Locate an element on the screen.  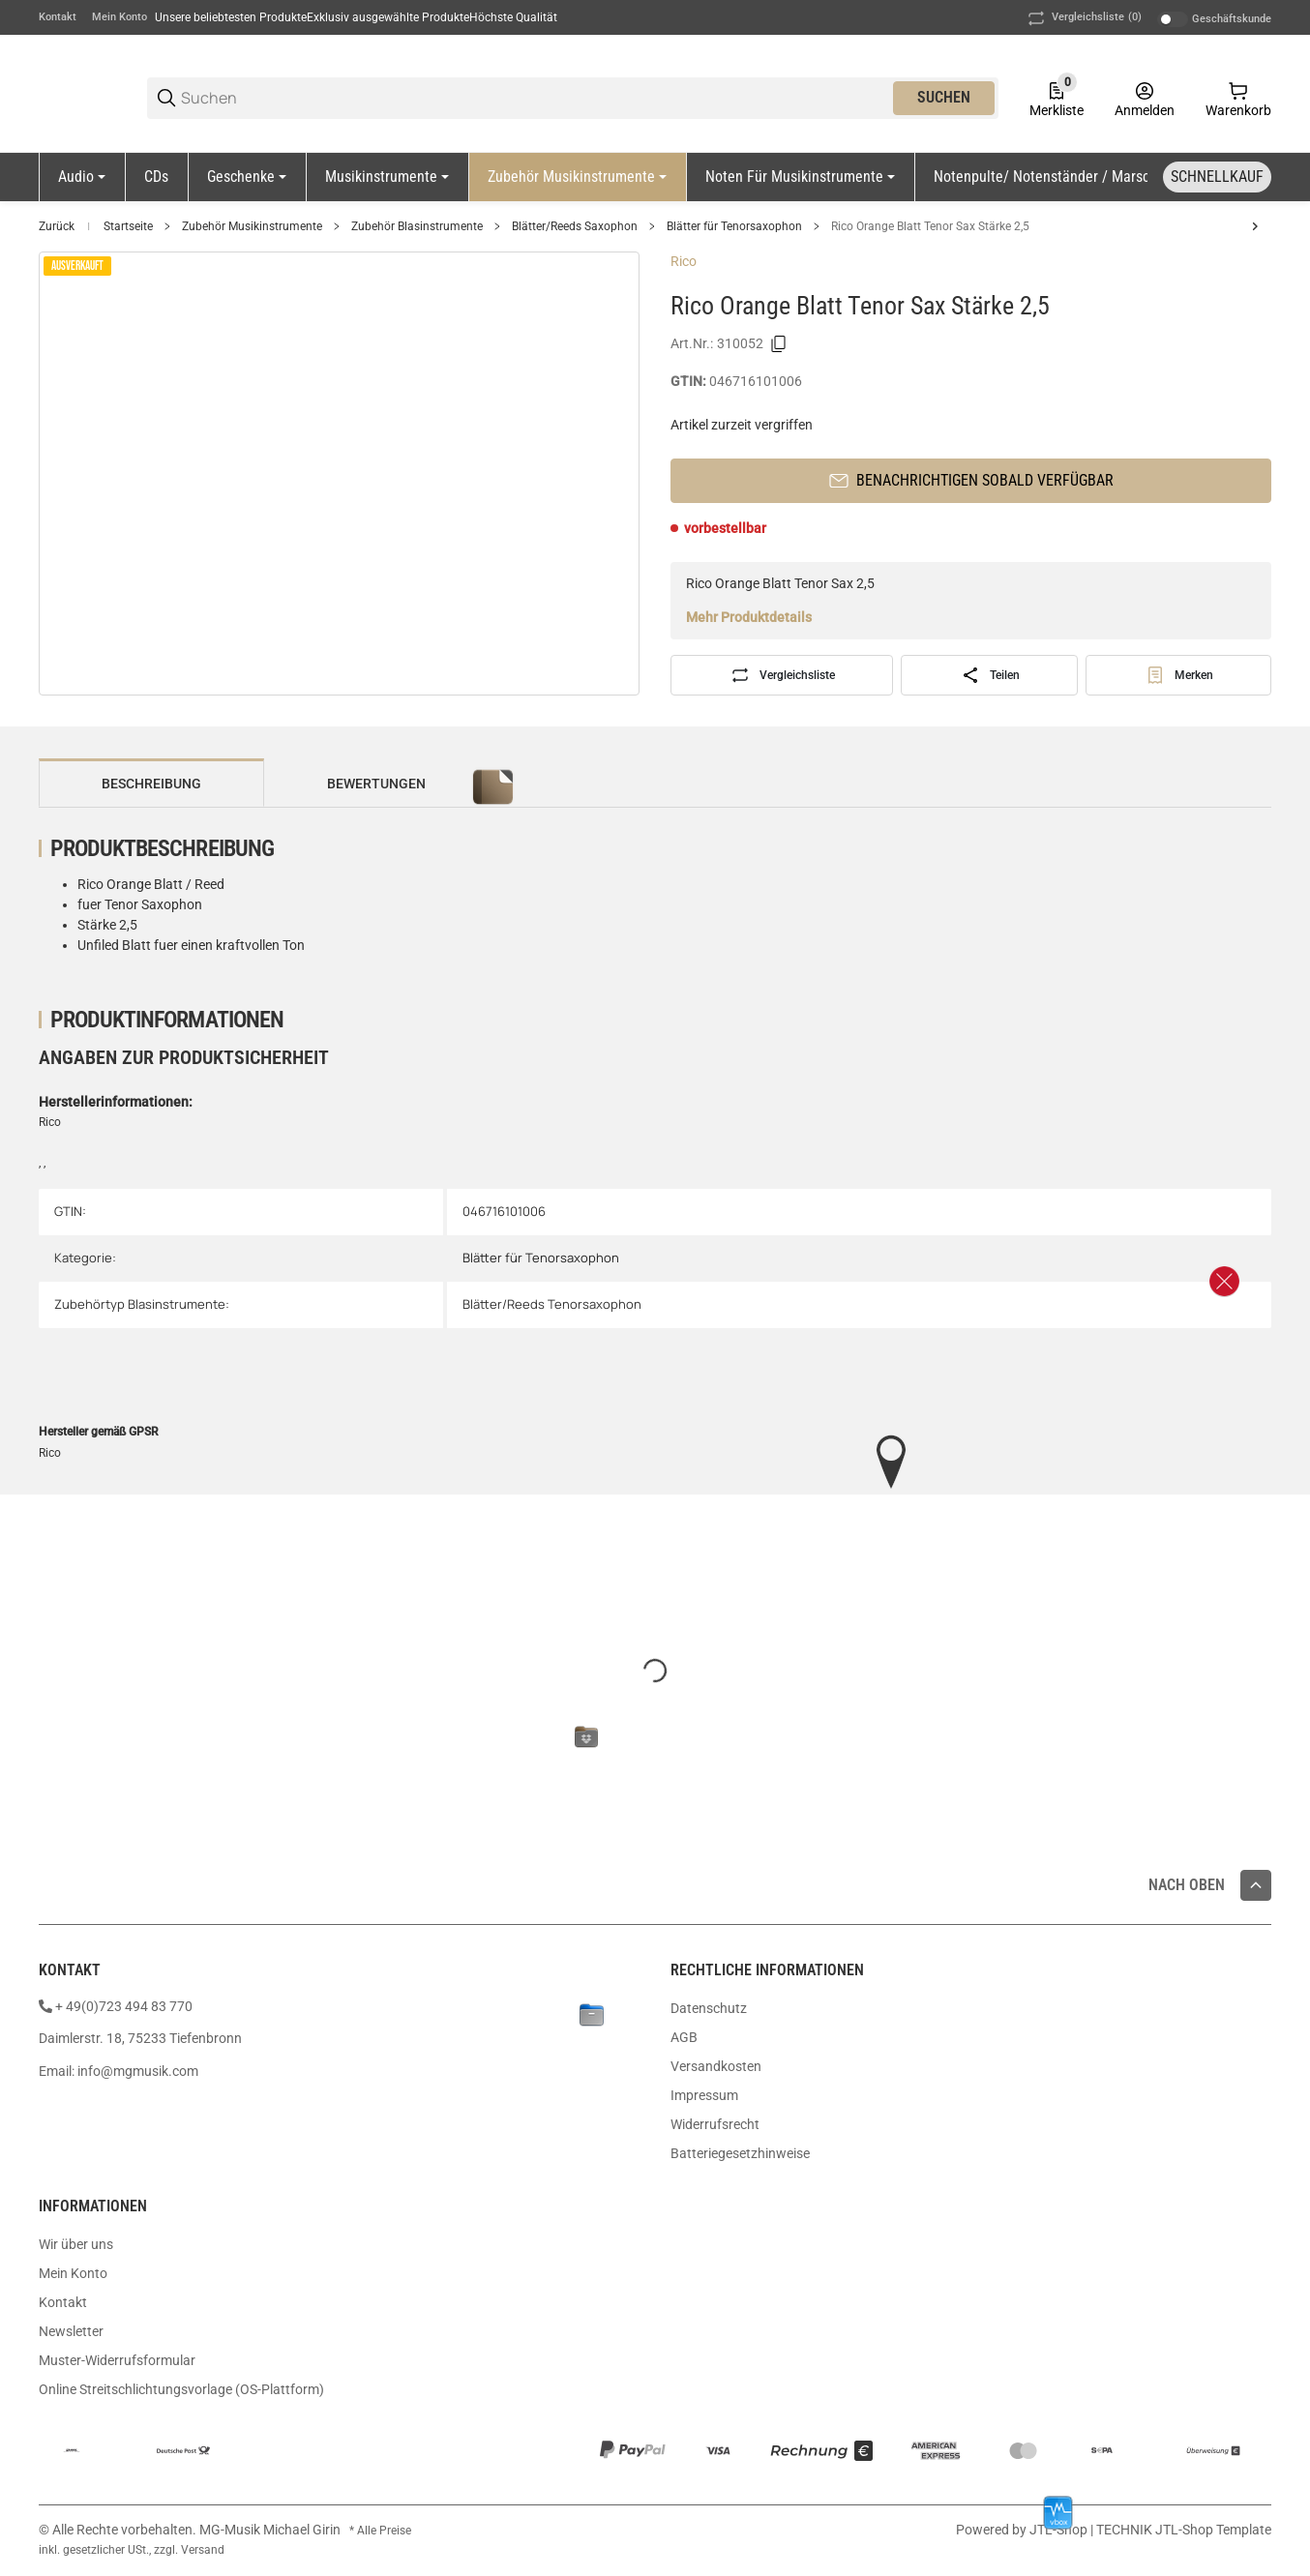
open your dropbox synced folder is located at coordinates (586, 1736).